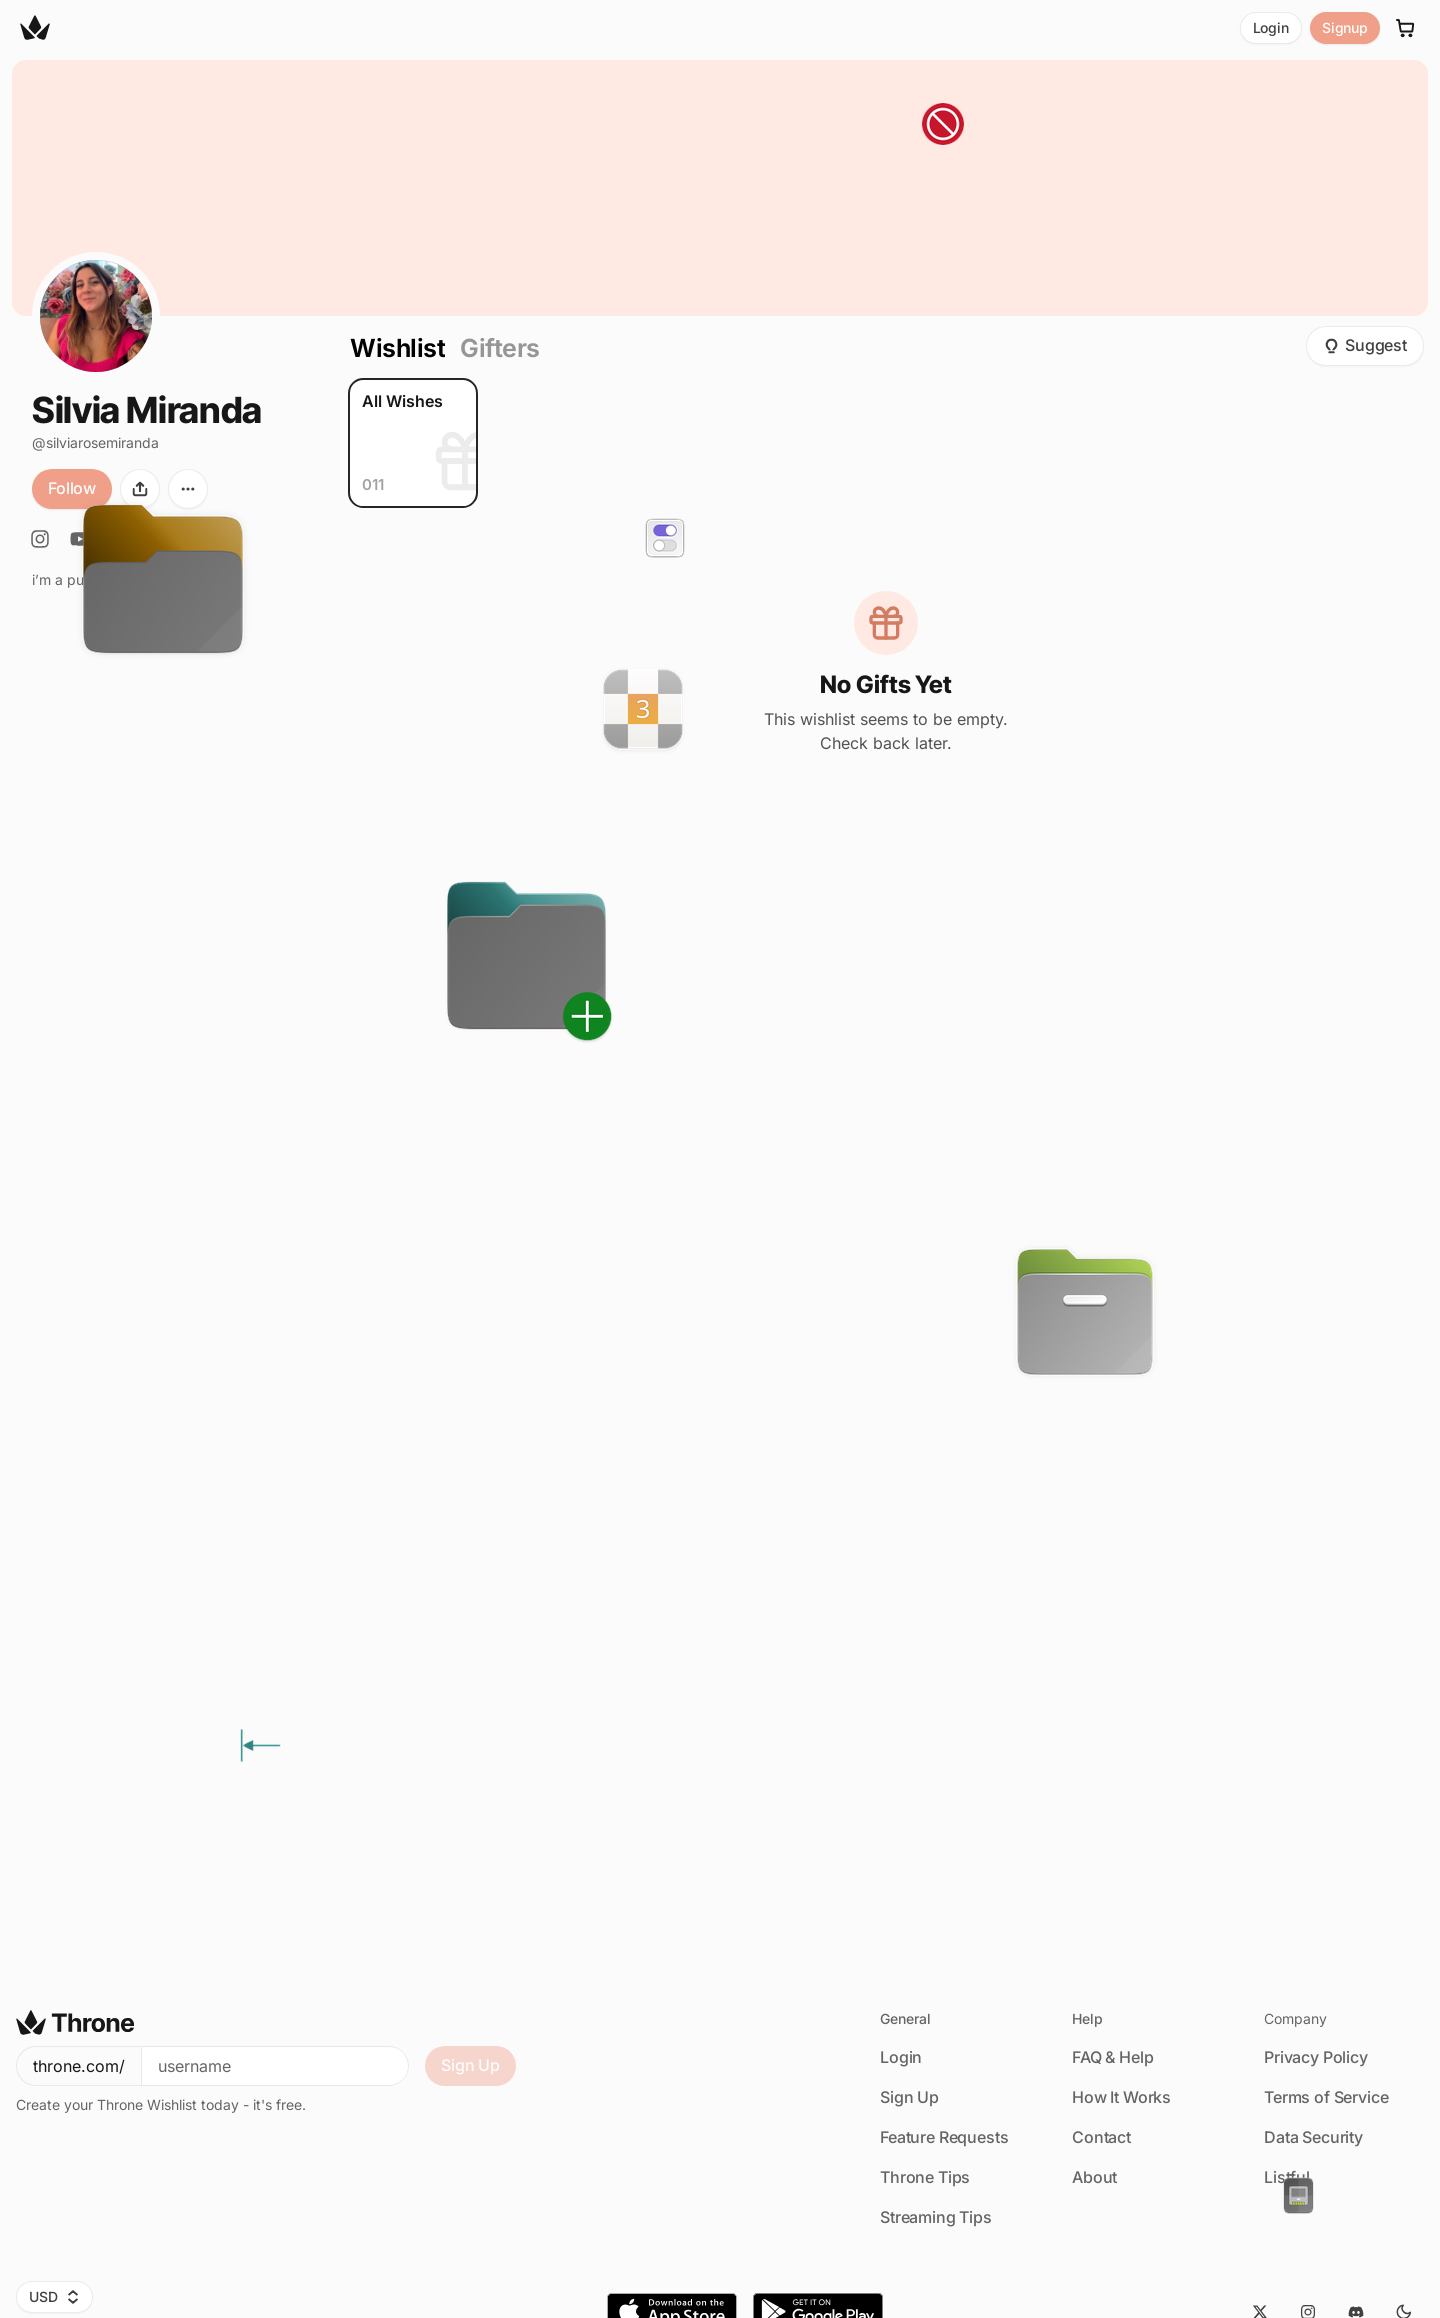 The width and height of the screenshot is (1440, 2318). What do you see at coordinates (1085, 1312) in the screenshot?
I see `open the file manager` at bounding box center [1085, 1312].